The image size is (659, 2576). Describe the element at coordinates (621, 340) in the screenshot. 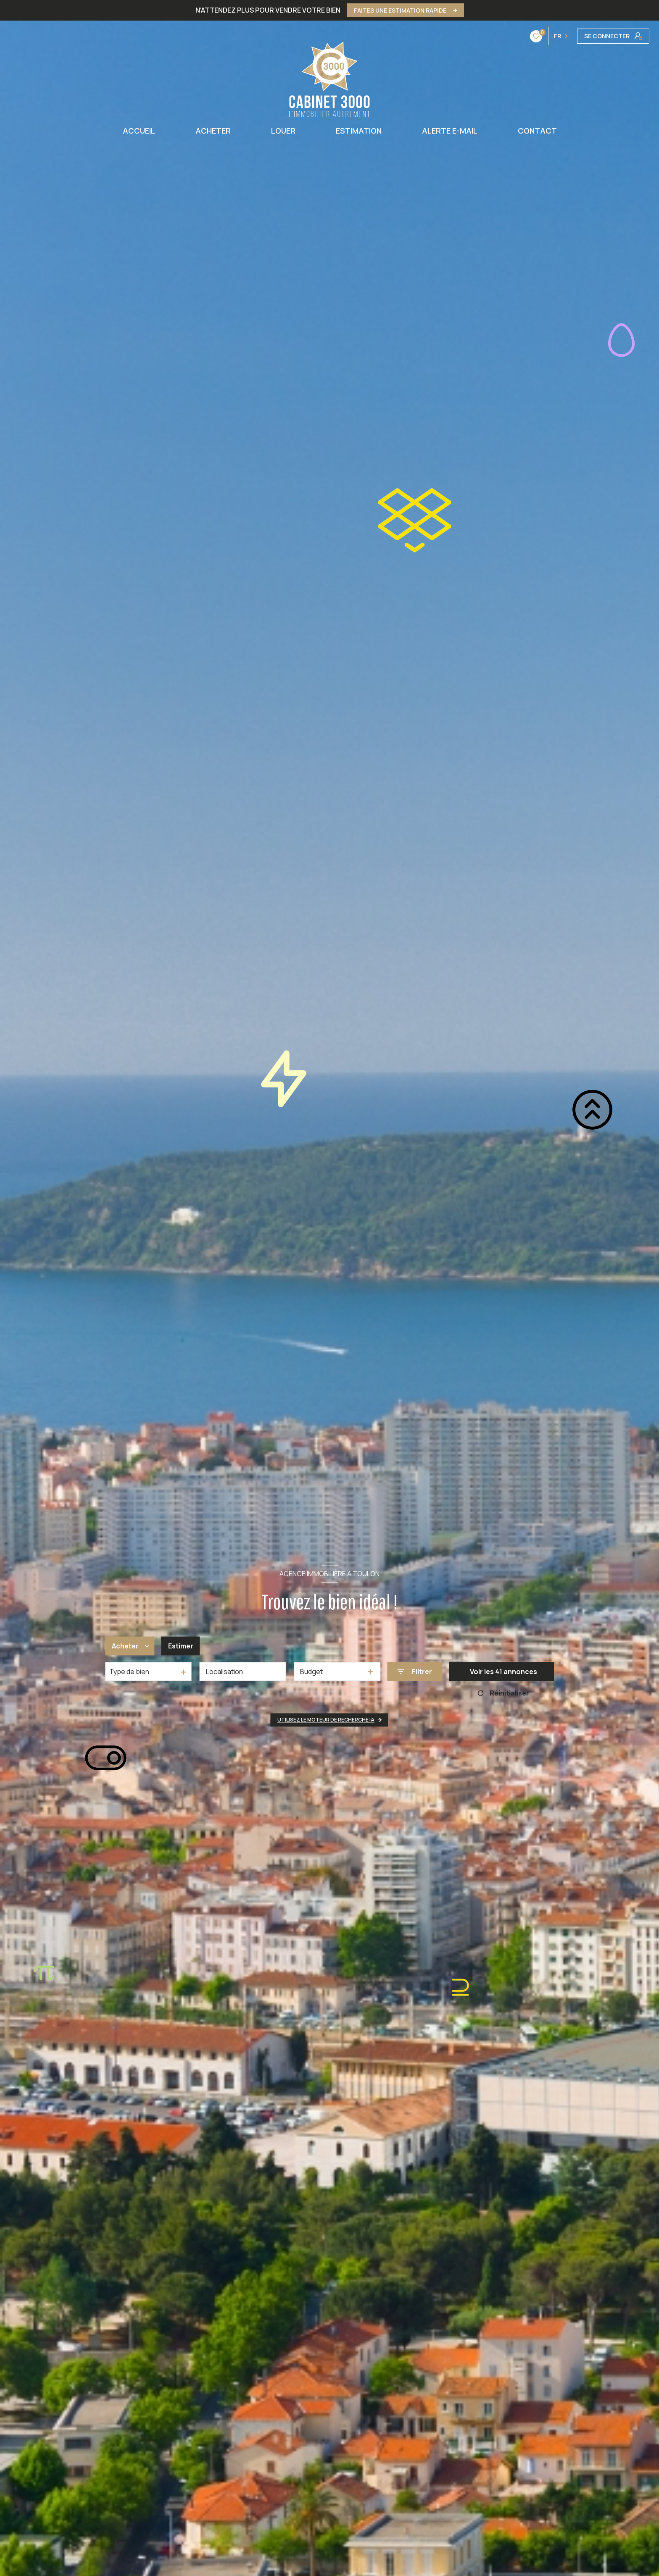

I see `indicates egg or egg-related content` at that location.